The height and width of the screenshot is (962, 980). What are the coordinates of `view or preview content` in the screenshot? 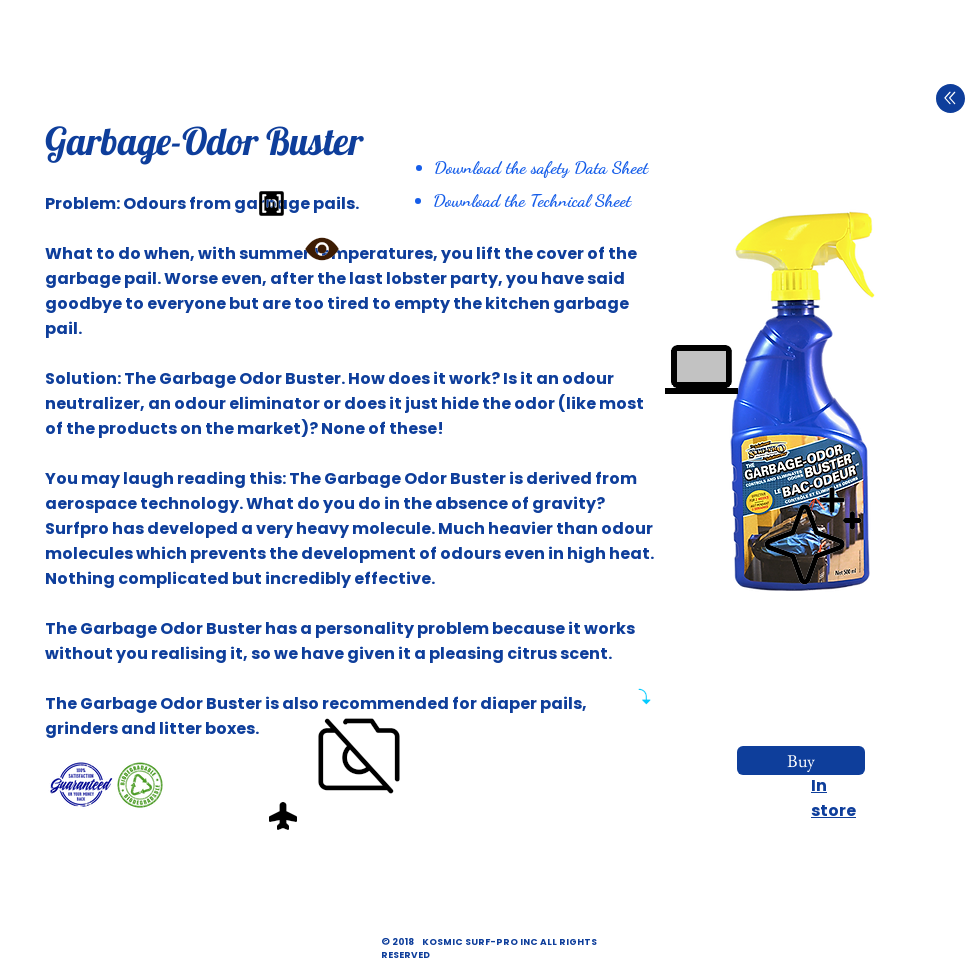 It's located at (322, 249).